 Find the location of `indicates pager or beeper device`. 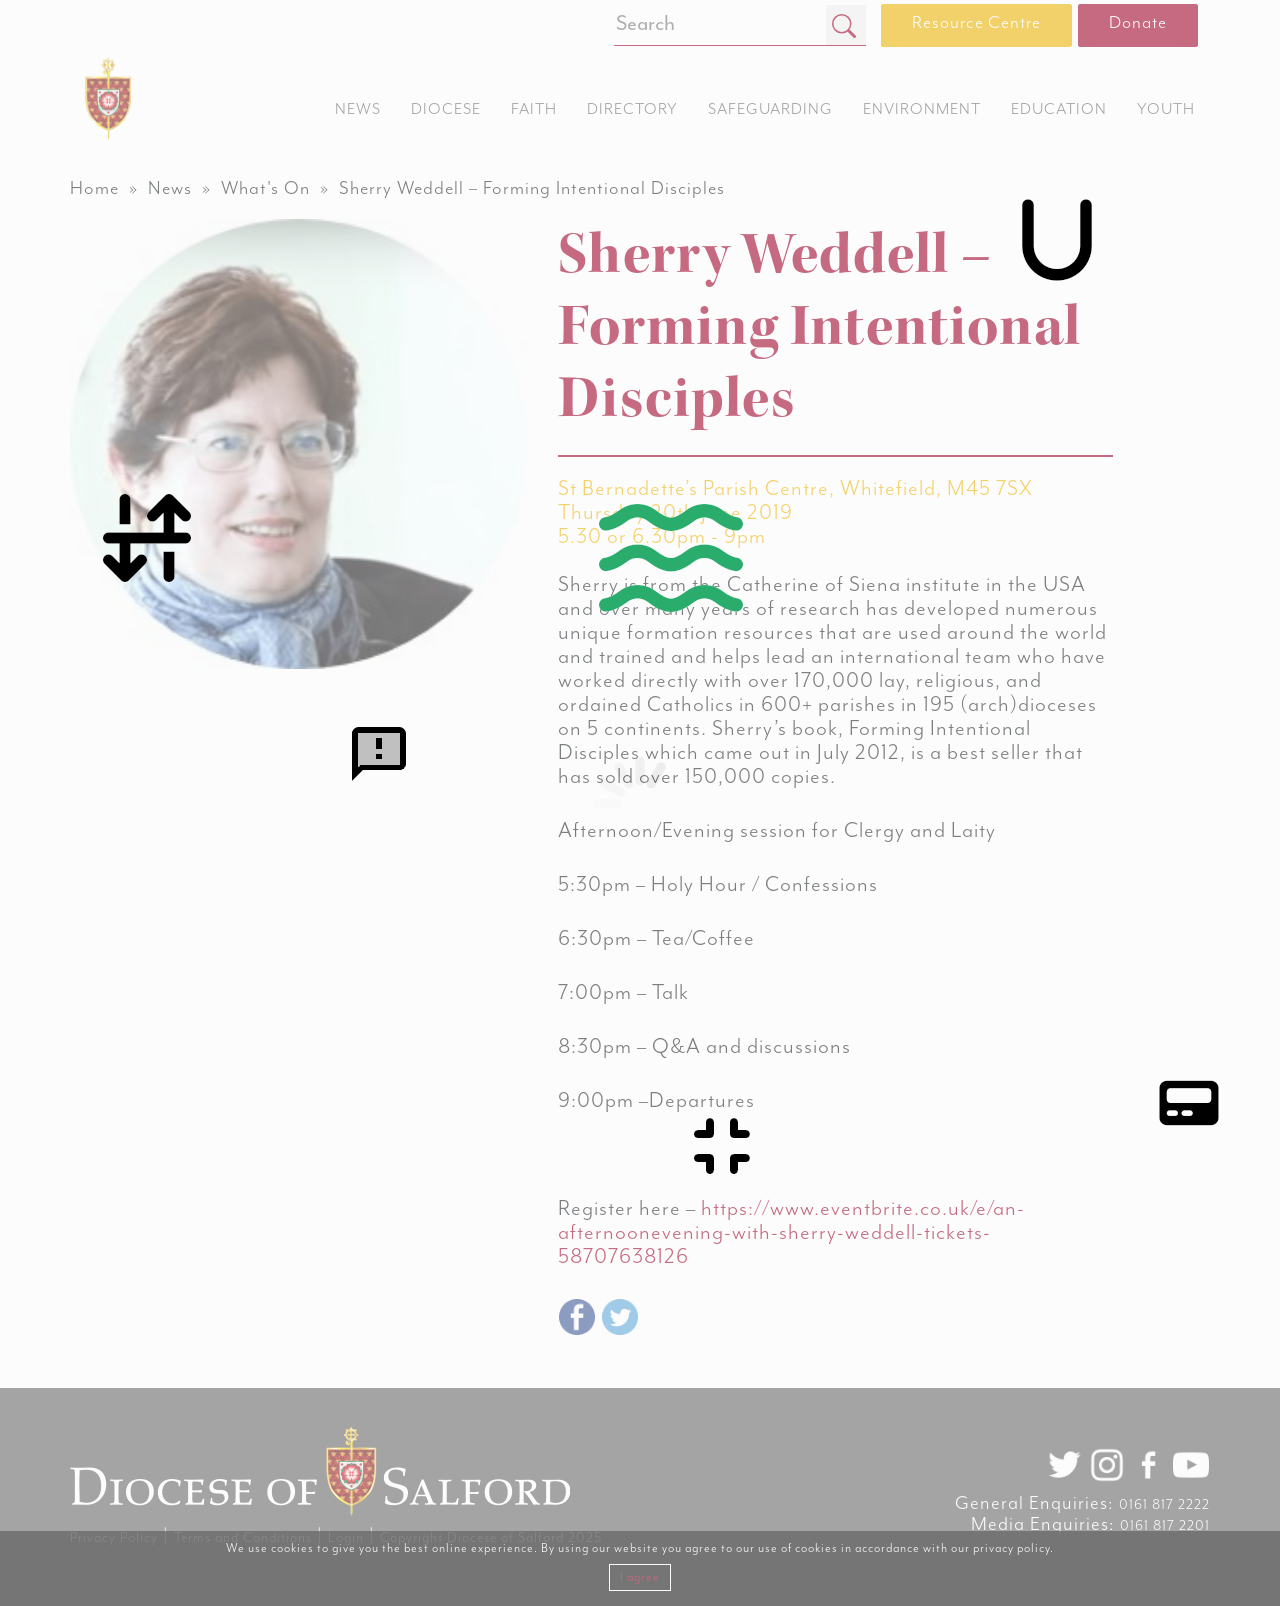

indicates pager or beeper device is located at coordinates (1189, 1103).